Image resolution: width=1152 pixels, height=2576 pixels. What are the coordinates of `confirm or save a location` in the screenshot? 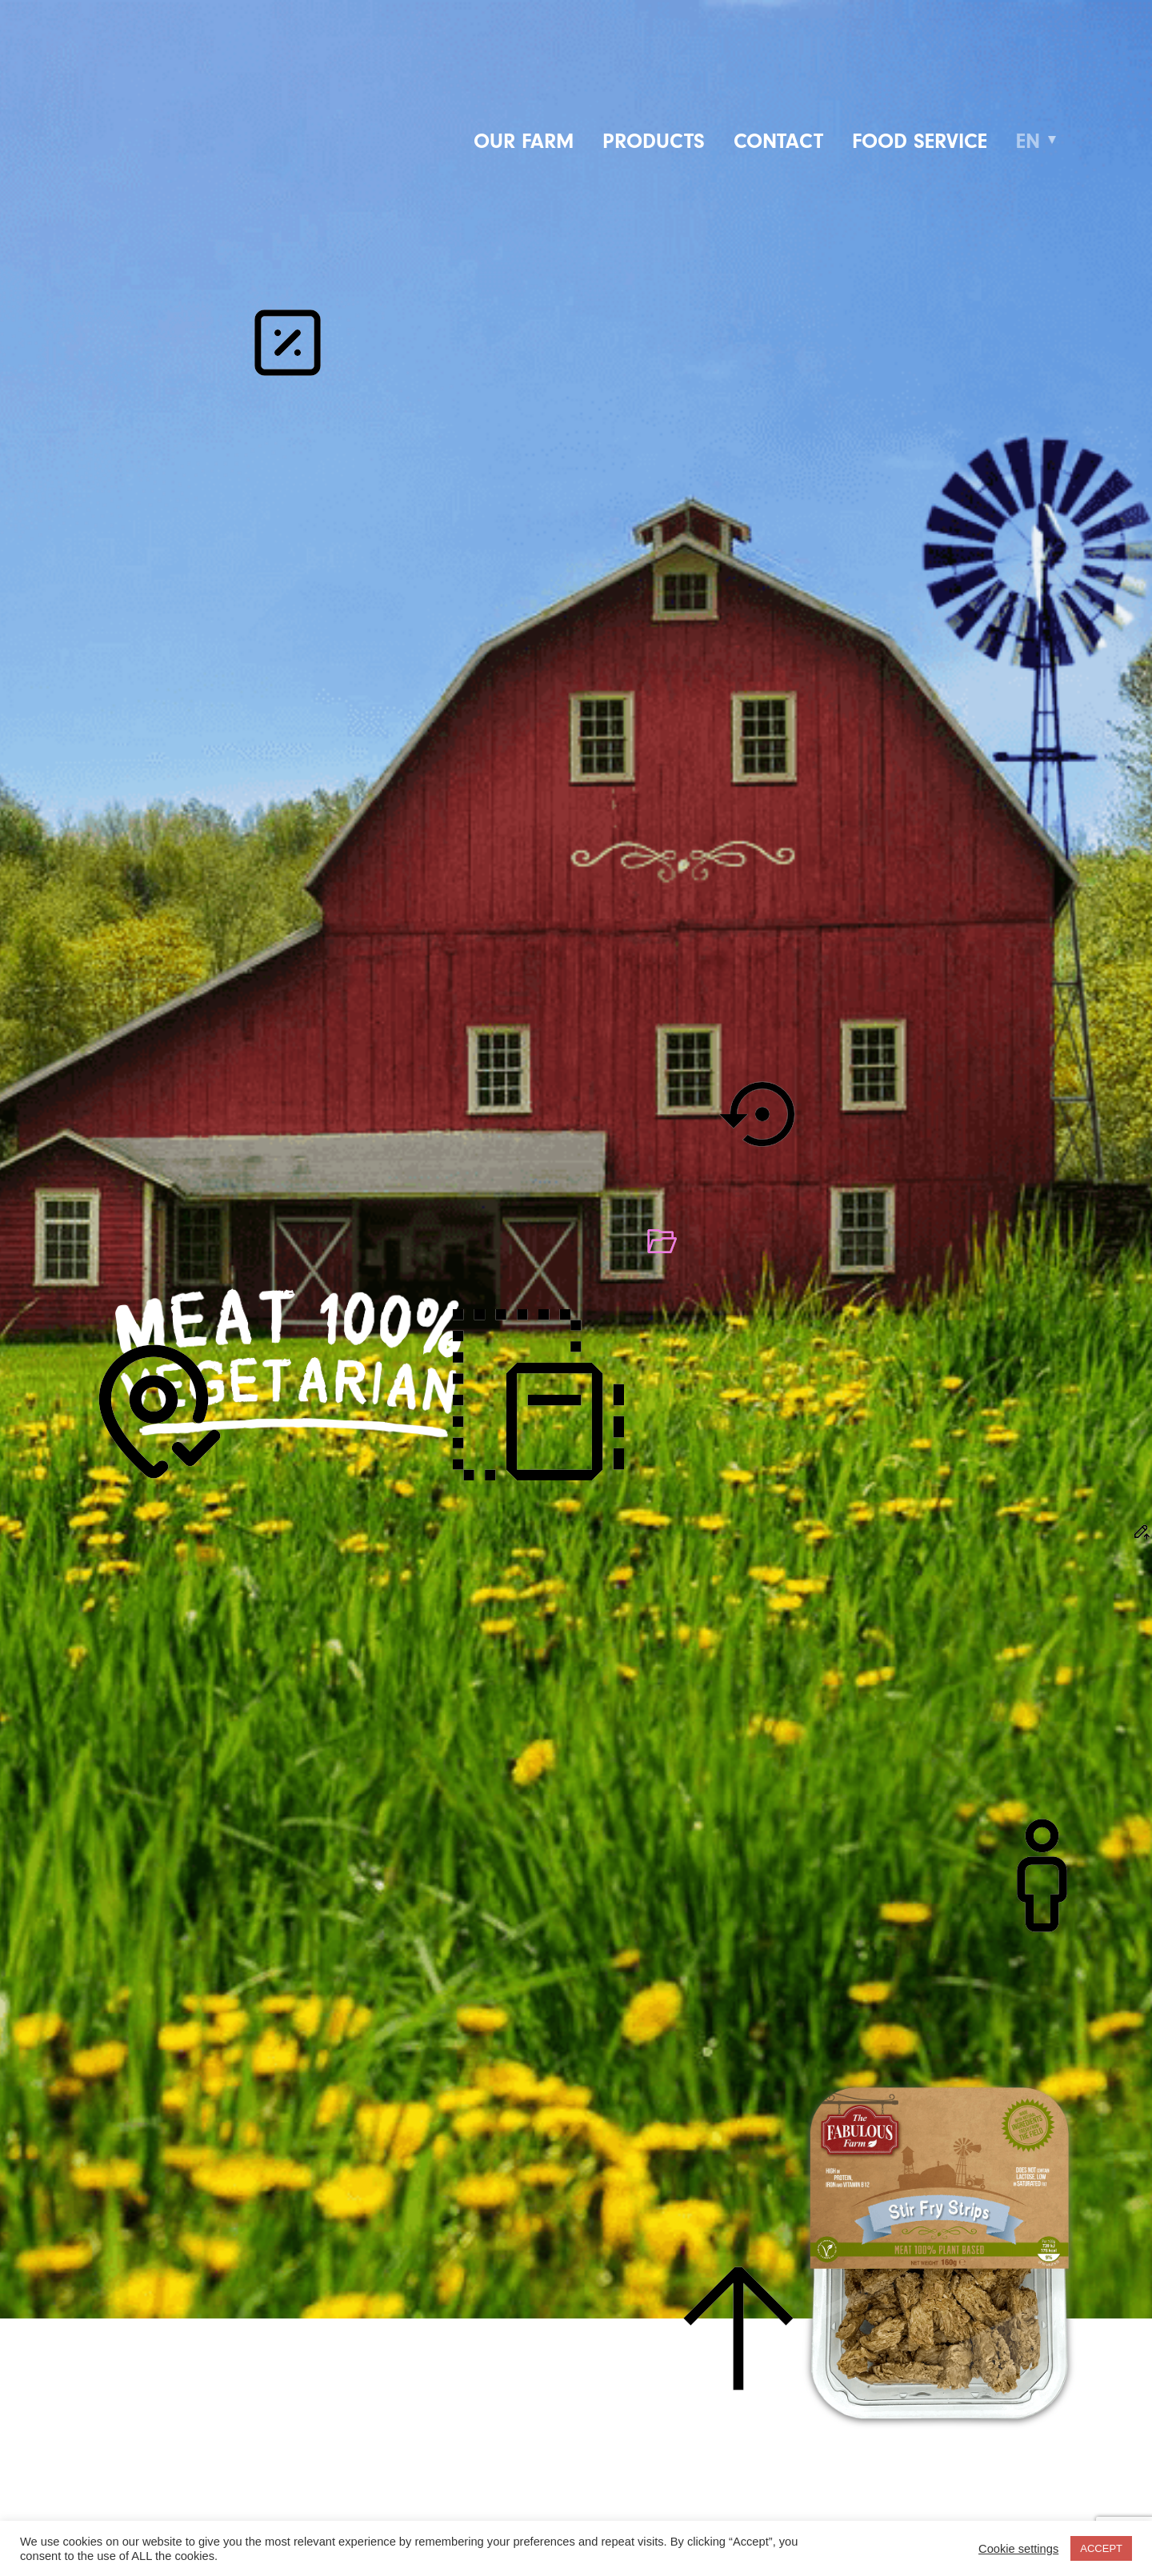 It's located at (154, 1412).